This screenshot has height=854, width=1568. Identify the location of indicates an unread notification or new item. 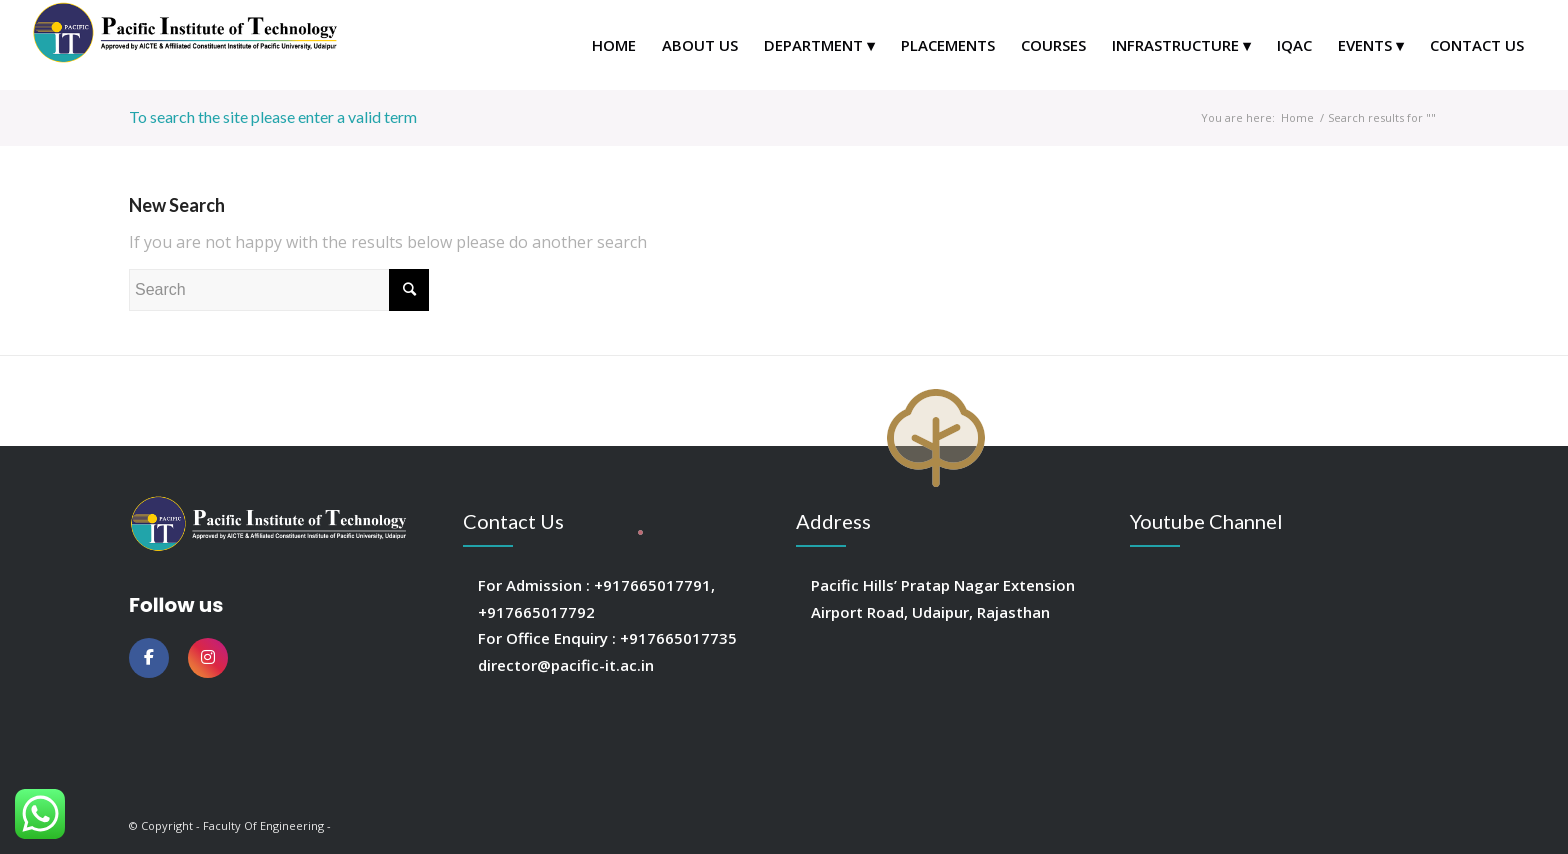
(640, 532).